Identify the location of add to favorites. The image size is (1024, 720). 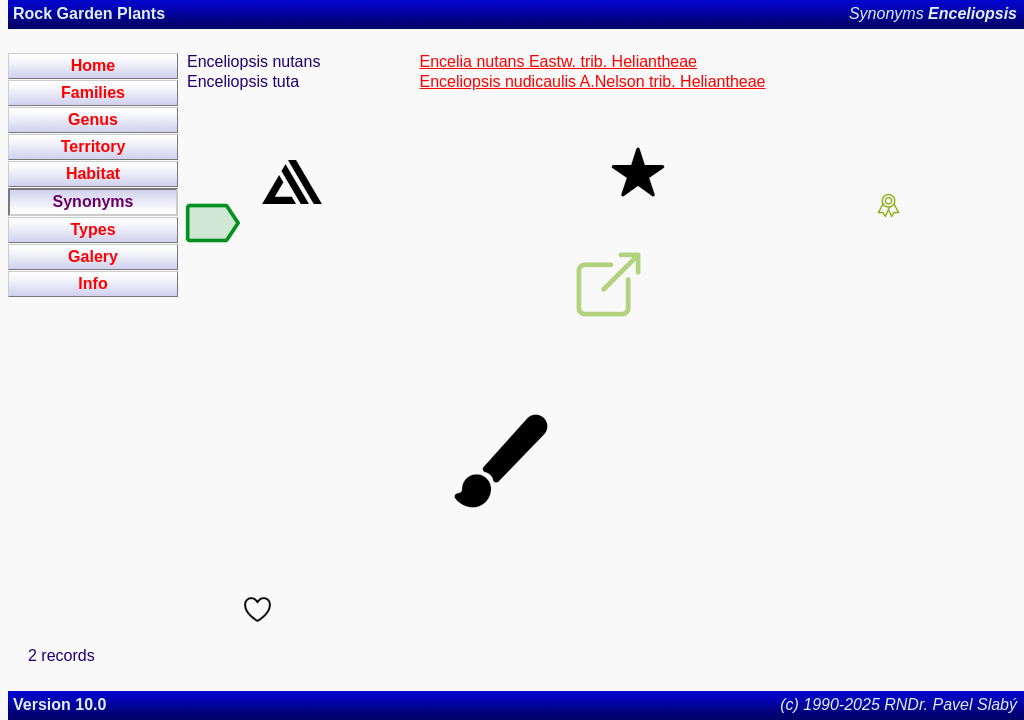
(638, 172).